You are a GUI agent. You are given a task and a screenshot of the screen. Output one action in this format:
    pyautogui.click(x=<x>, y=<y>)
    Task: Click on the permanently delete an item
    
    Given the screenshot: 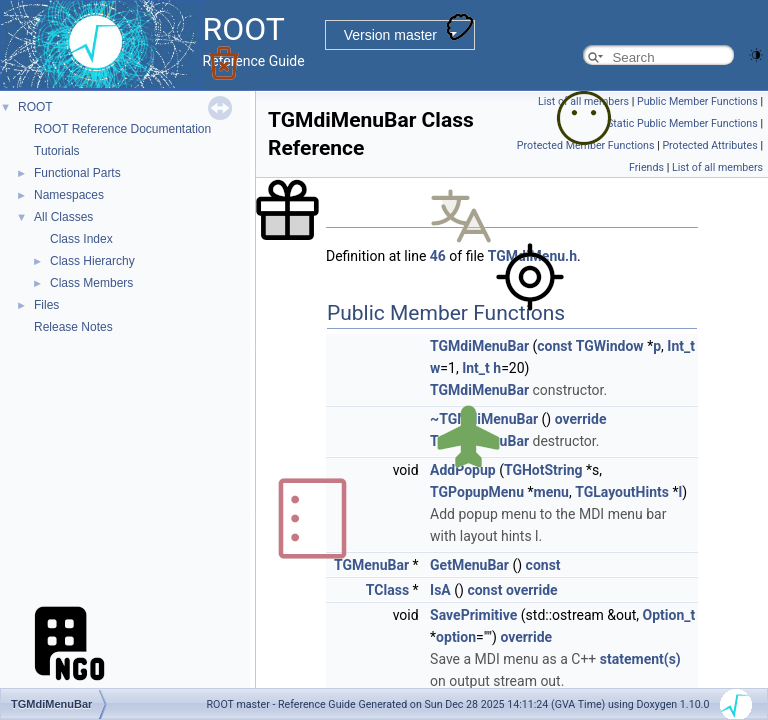 What is the action you would take?
    pyautogui.click(x=224, y=63)
    